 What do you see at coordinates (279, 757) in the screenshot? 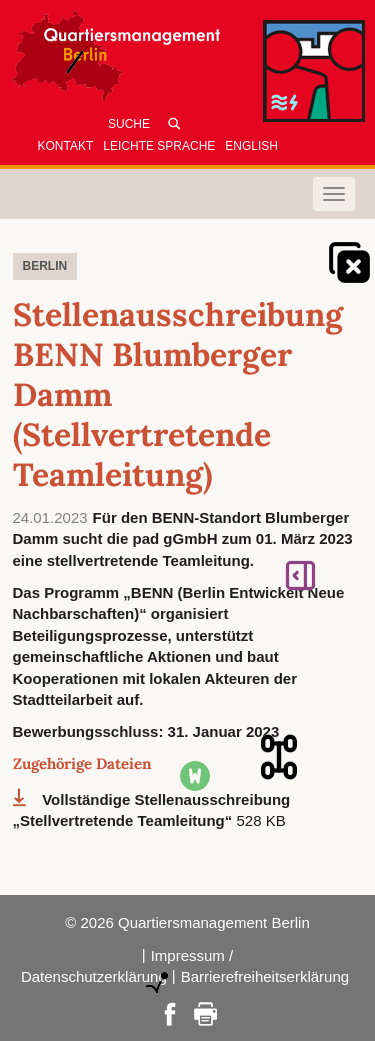
I see `select 4WD or all-wheel drive mode` at bounding box center [279, 757].